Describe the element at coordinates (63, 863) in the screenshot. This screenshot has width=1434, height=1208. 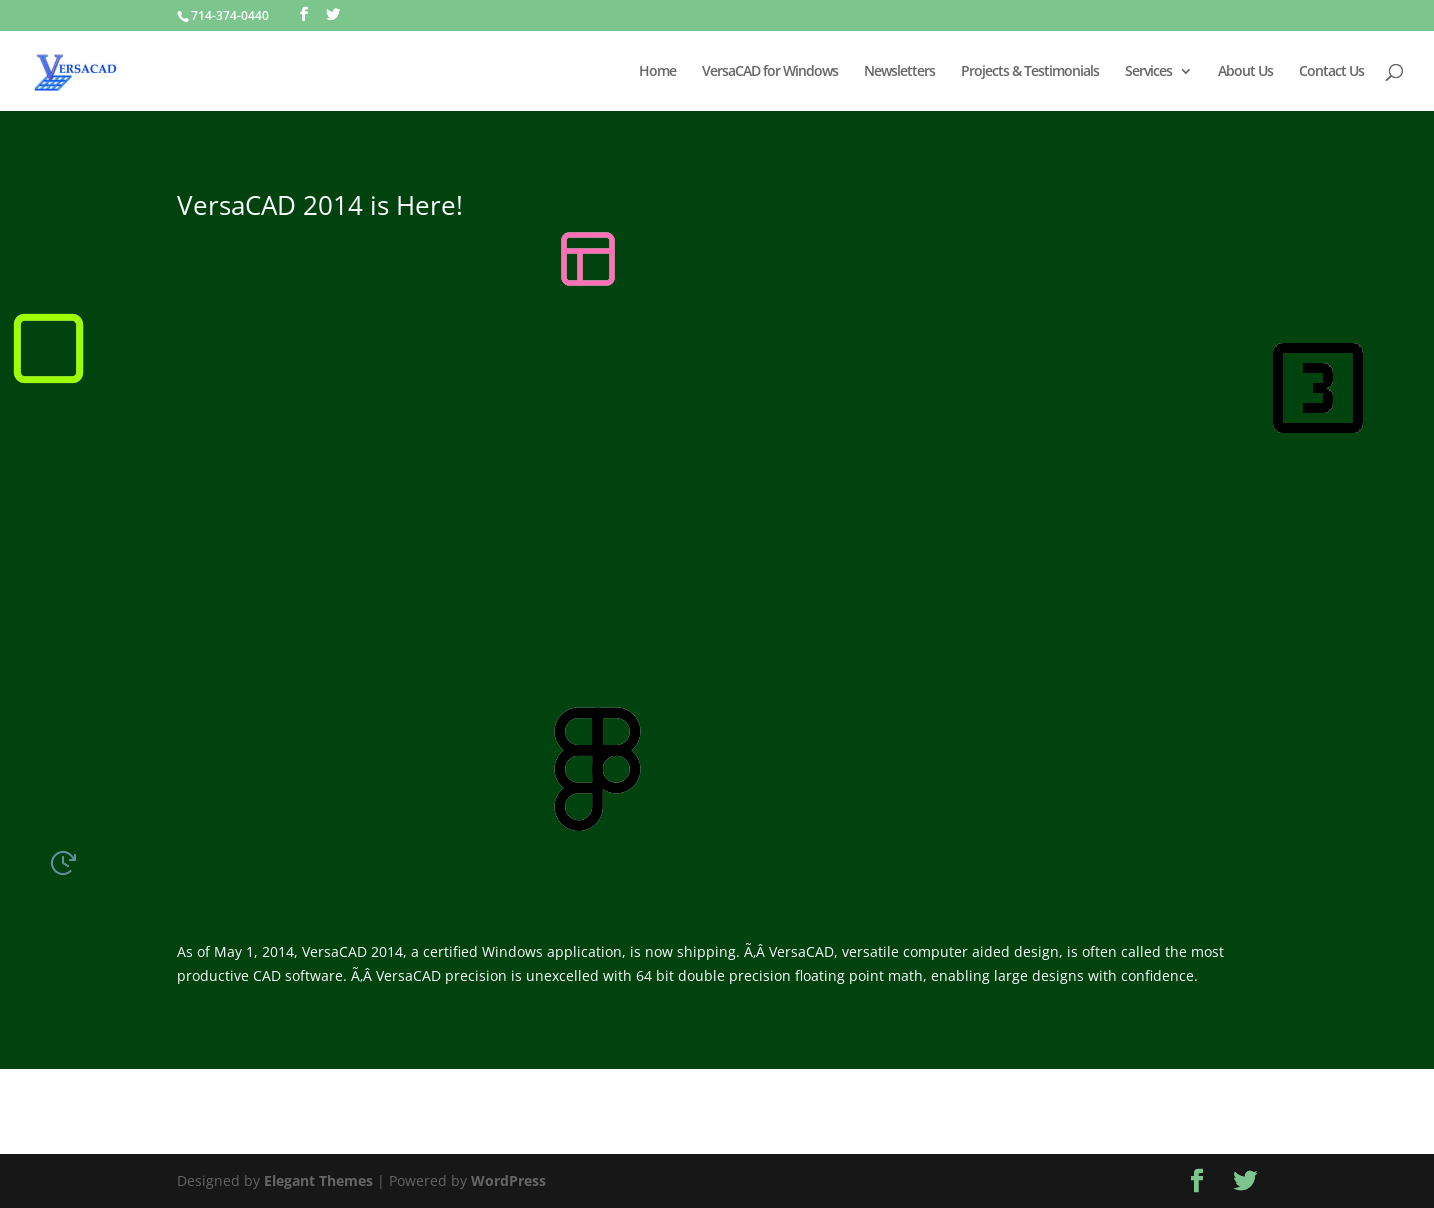
I see `restore to a previous version` at that location.